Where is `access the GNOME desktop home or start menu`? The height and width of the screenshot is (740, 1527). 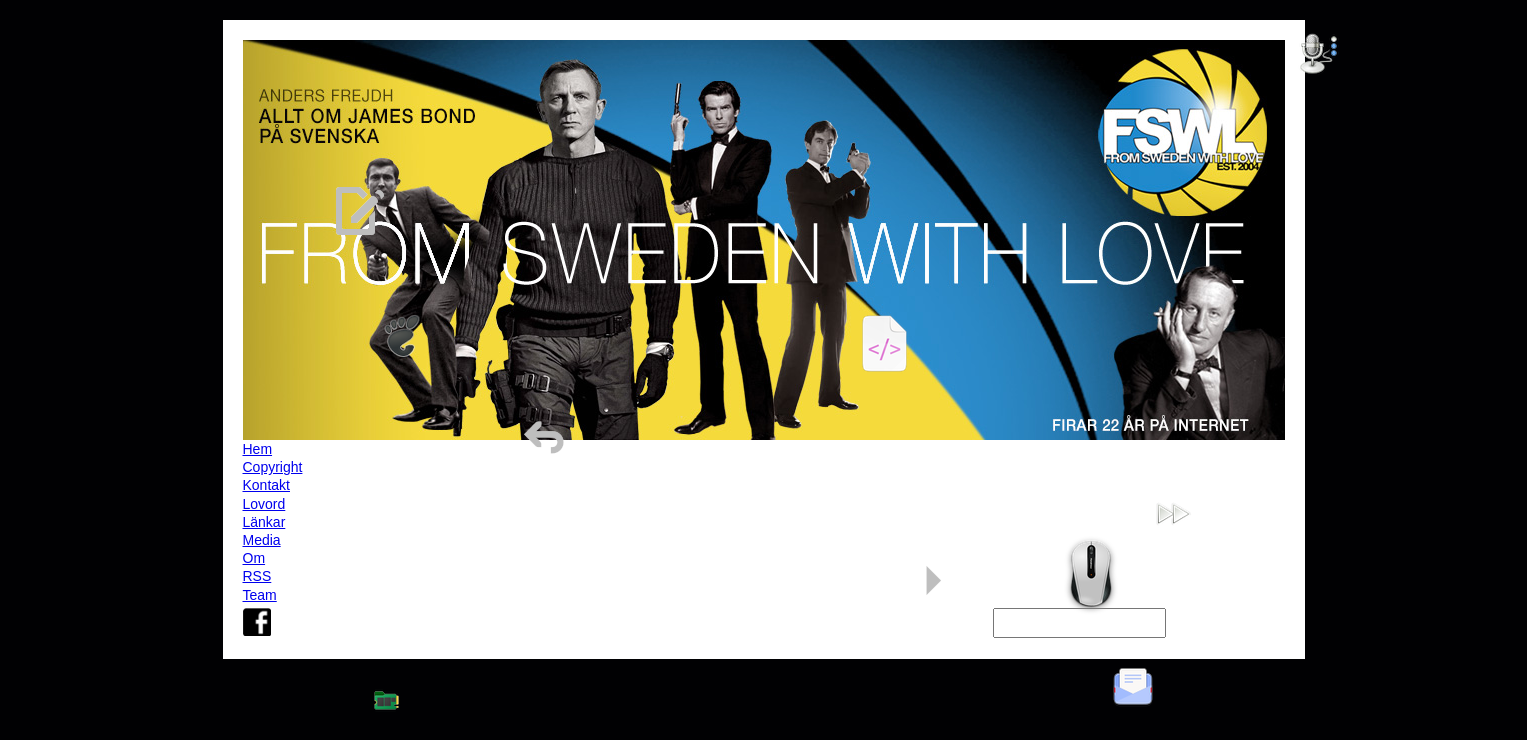 access the GNOME desktop home or start menu is located at coordinates (402, 336).